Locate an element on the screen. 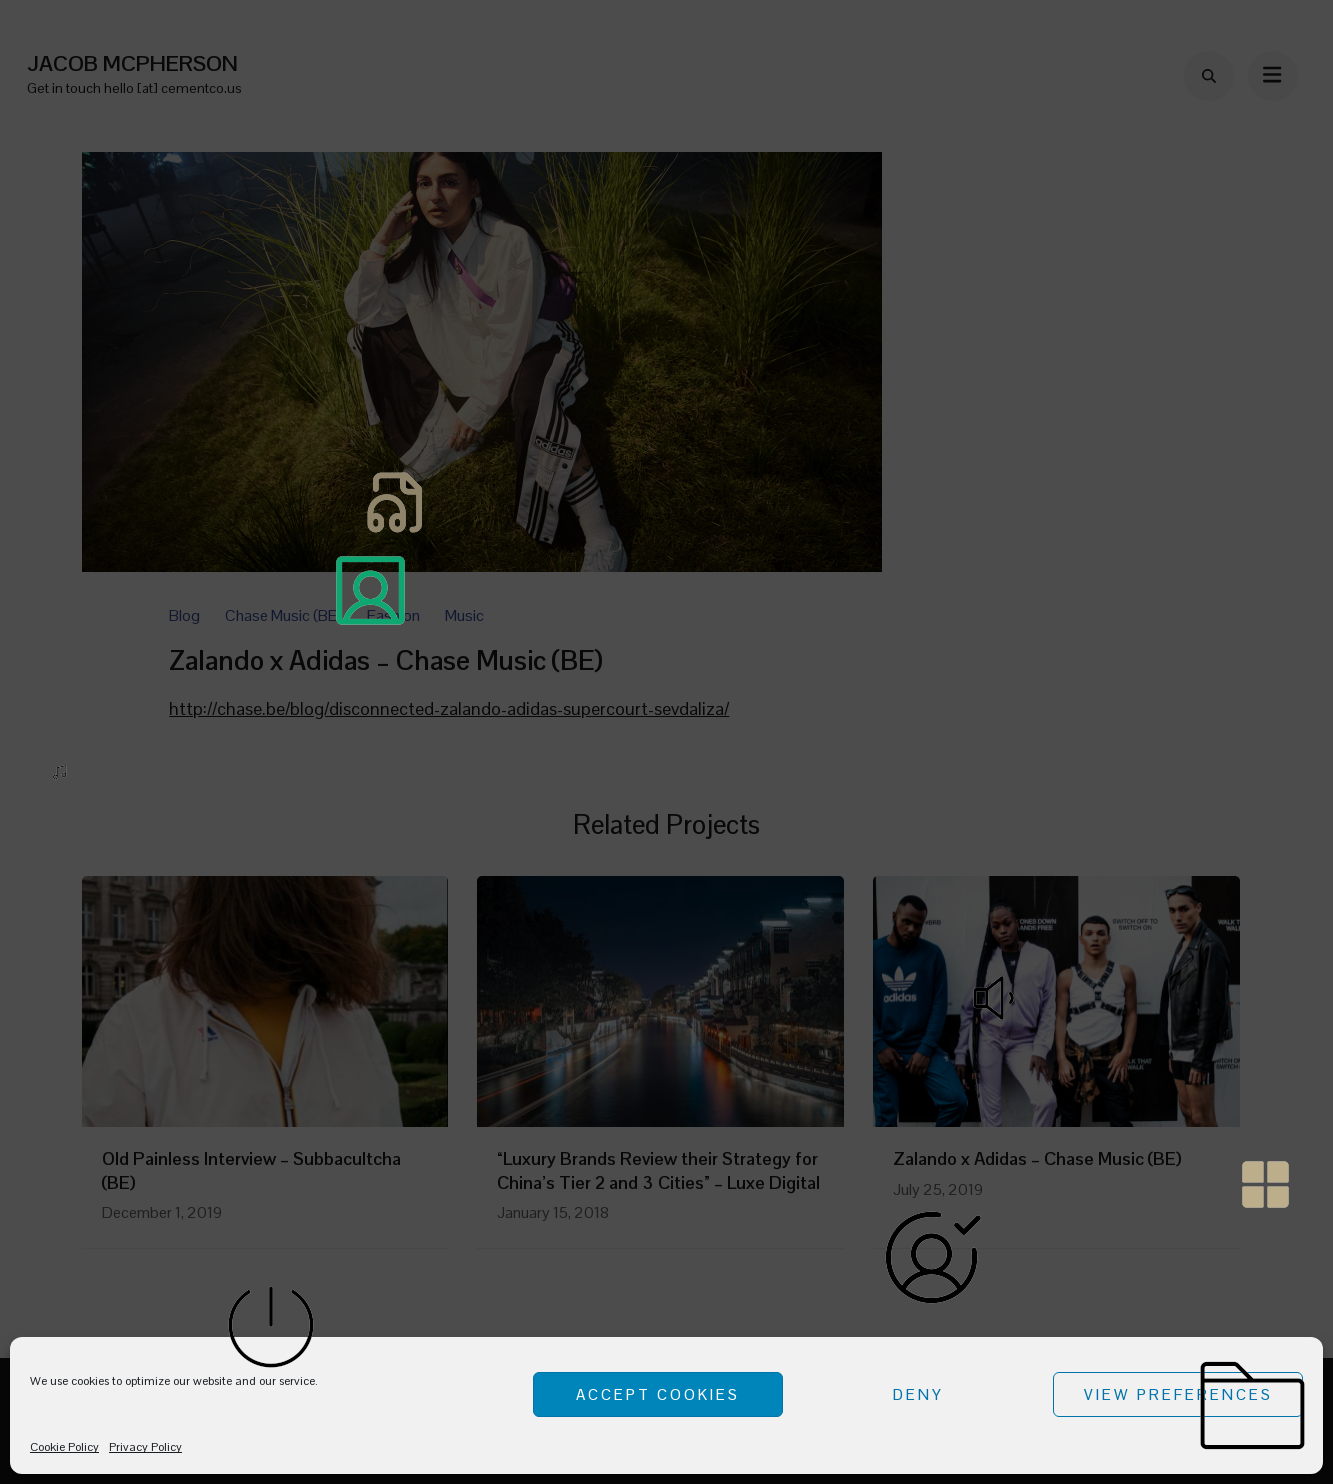 The image size is (1333, 1484). verified user profile is located at coordinates (931, 1257).